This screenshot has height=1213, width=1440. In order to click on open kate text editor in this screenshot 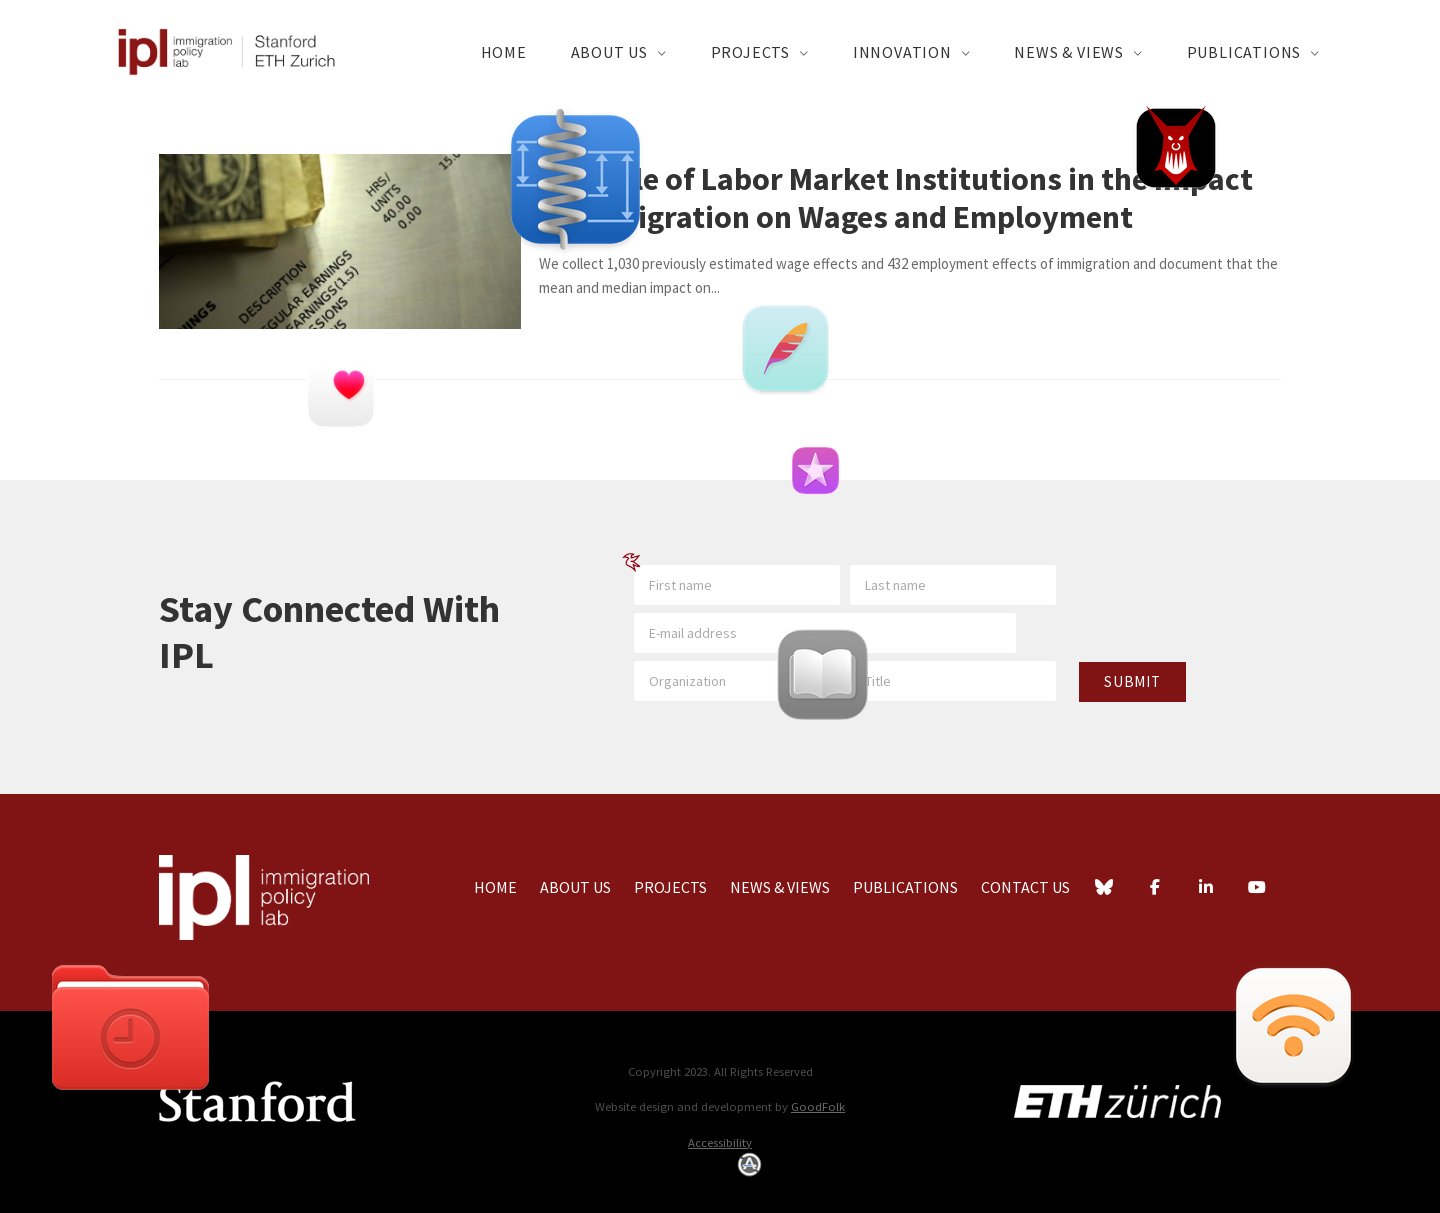, I will do `click(632, 562)`.